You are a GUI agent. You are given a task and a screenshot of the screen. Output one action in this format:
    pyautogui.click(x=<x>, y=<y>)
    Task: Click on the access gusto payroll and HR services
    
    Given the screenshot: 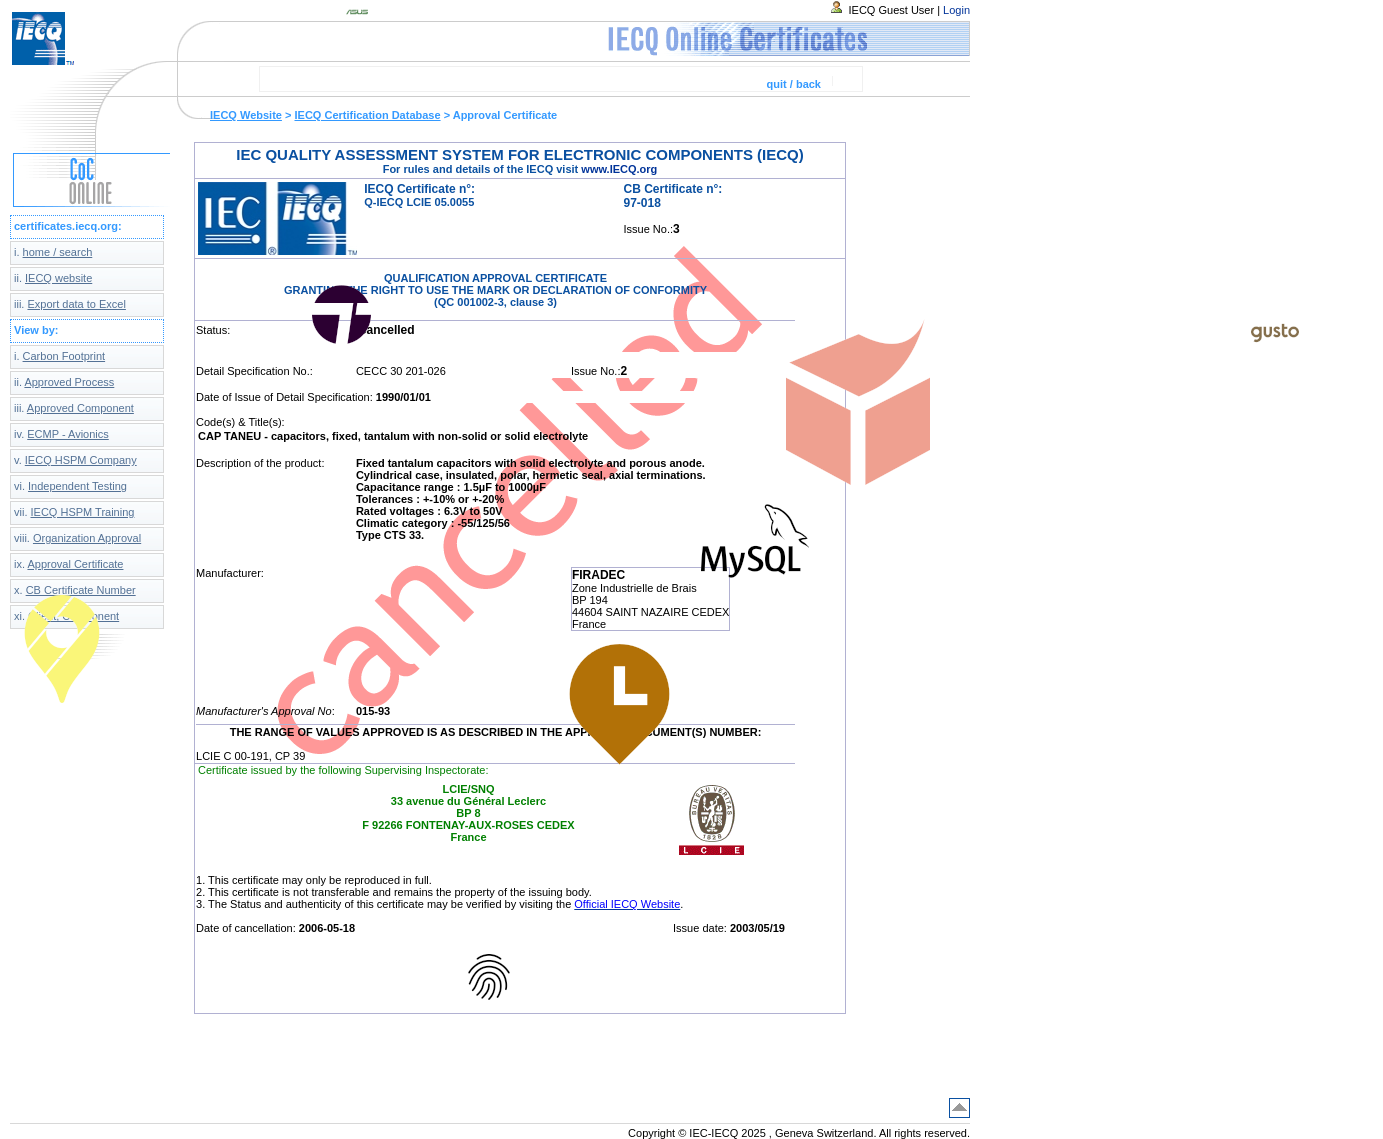 What is the action you would take?
    pyautogui.click(x=1275, y=333)
    